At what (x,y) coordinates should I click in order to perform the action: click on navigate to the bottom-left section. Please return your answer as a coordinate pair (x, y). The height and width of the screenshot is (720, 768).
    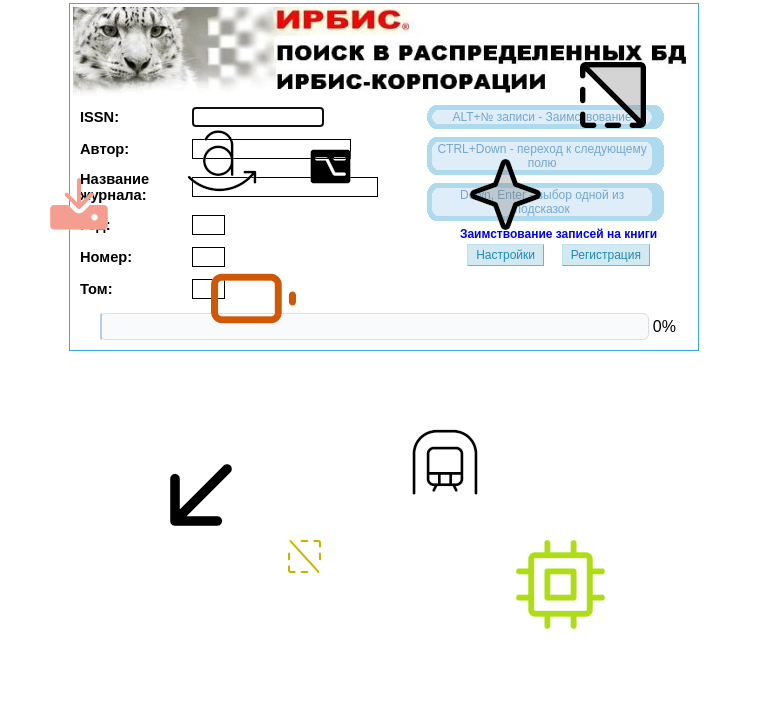
    Looking at the image, I should click on (201, 495).